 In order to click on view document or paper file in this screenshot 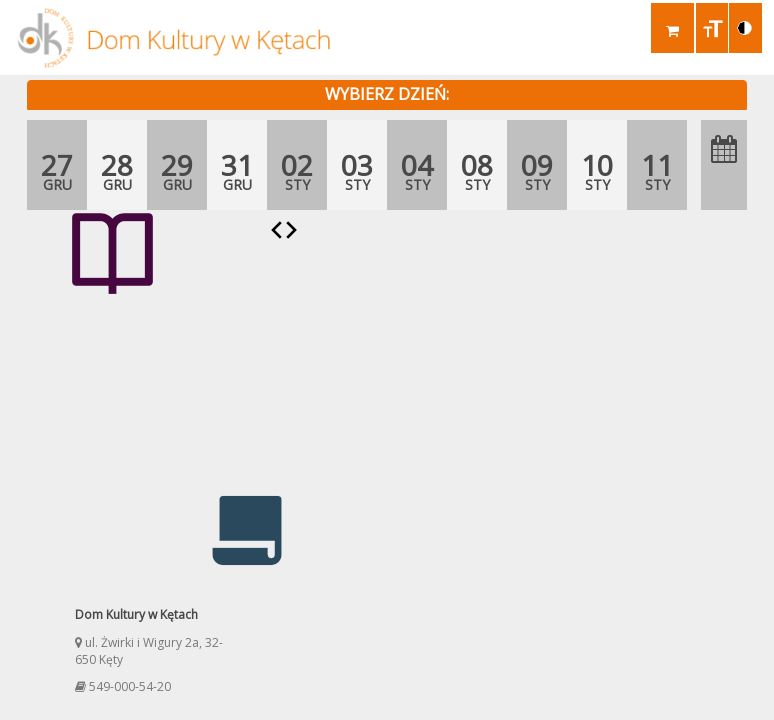, I will do `click(250, 530)`.